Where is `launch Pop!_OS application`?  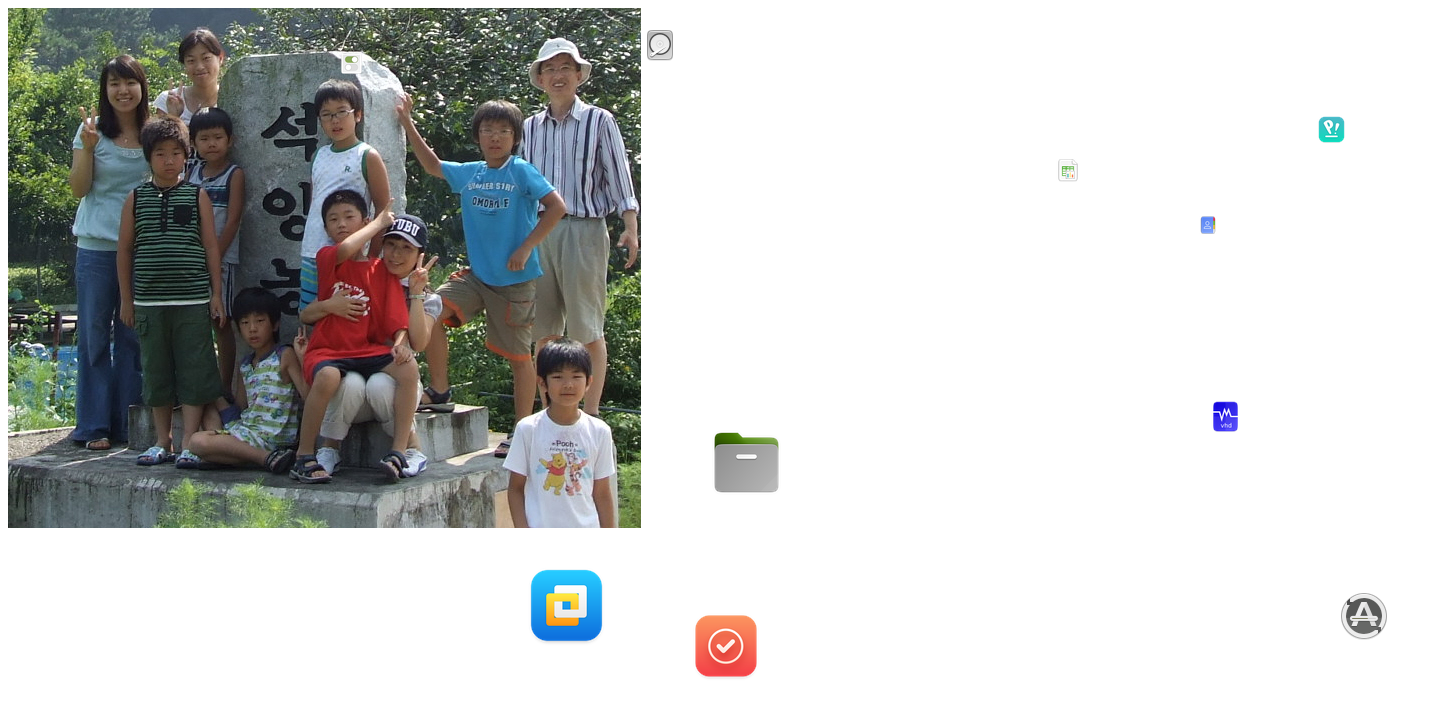
launch Pop!_OS application is located at coordinates (1331, 129).